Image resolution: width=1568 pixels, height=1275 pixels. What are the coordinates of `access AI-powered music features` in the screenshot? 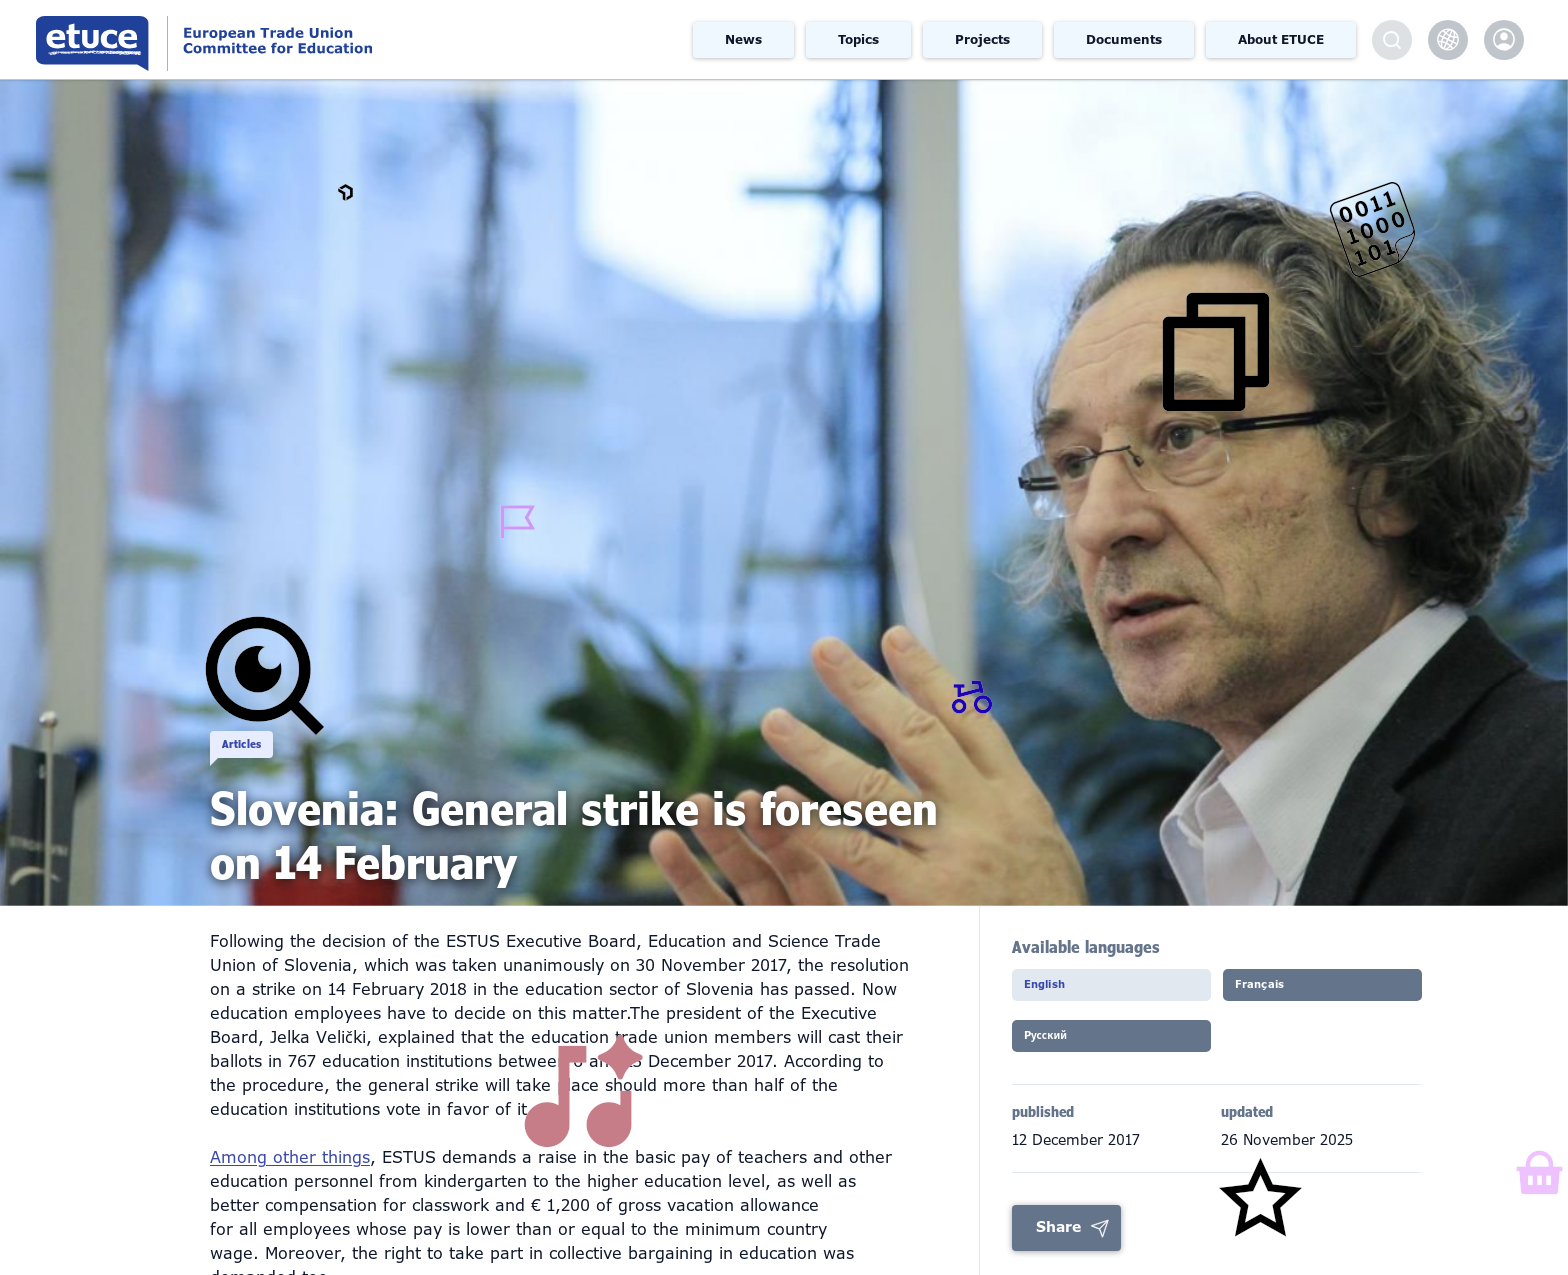 It's located at (586, 1096).